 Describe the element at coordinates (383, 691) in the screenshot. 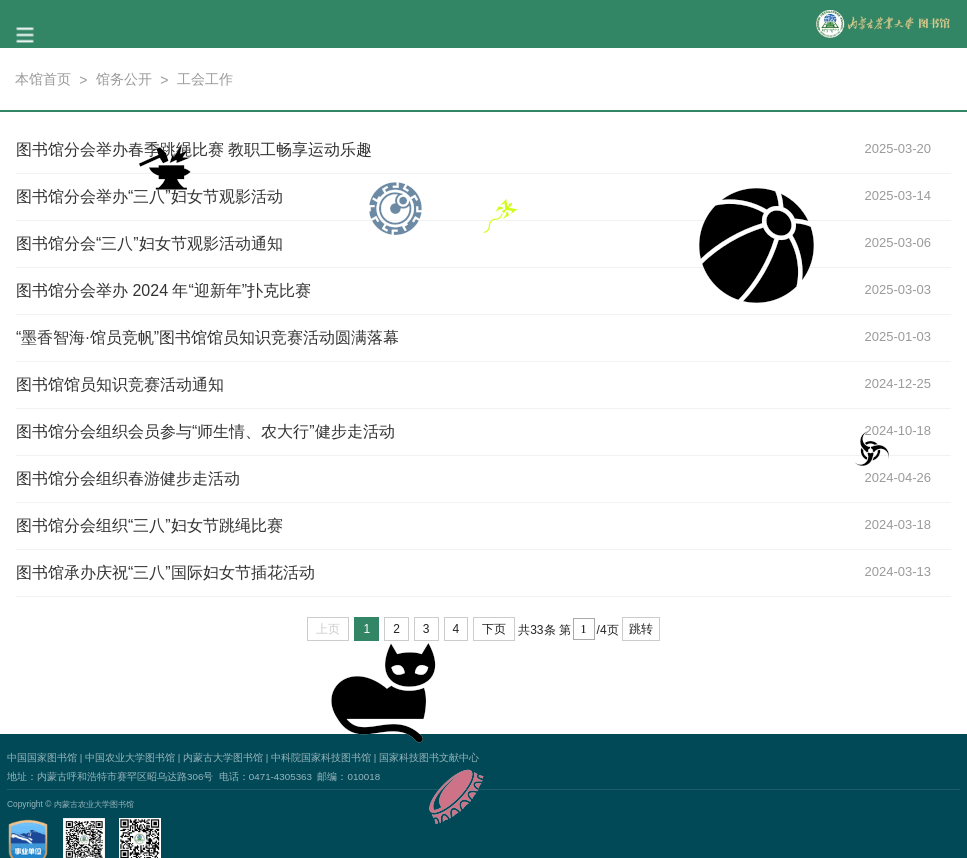

I see `select cat as your avatar or character` at that location.